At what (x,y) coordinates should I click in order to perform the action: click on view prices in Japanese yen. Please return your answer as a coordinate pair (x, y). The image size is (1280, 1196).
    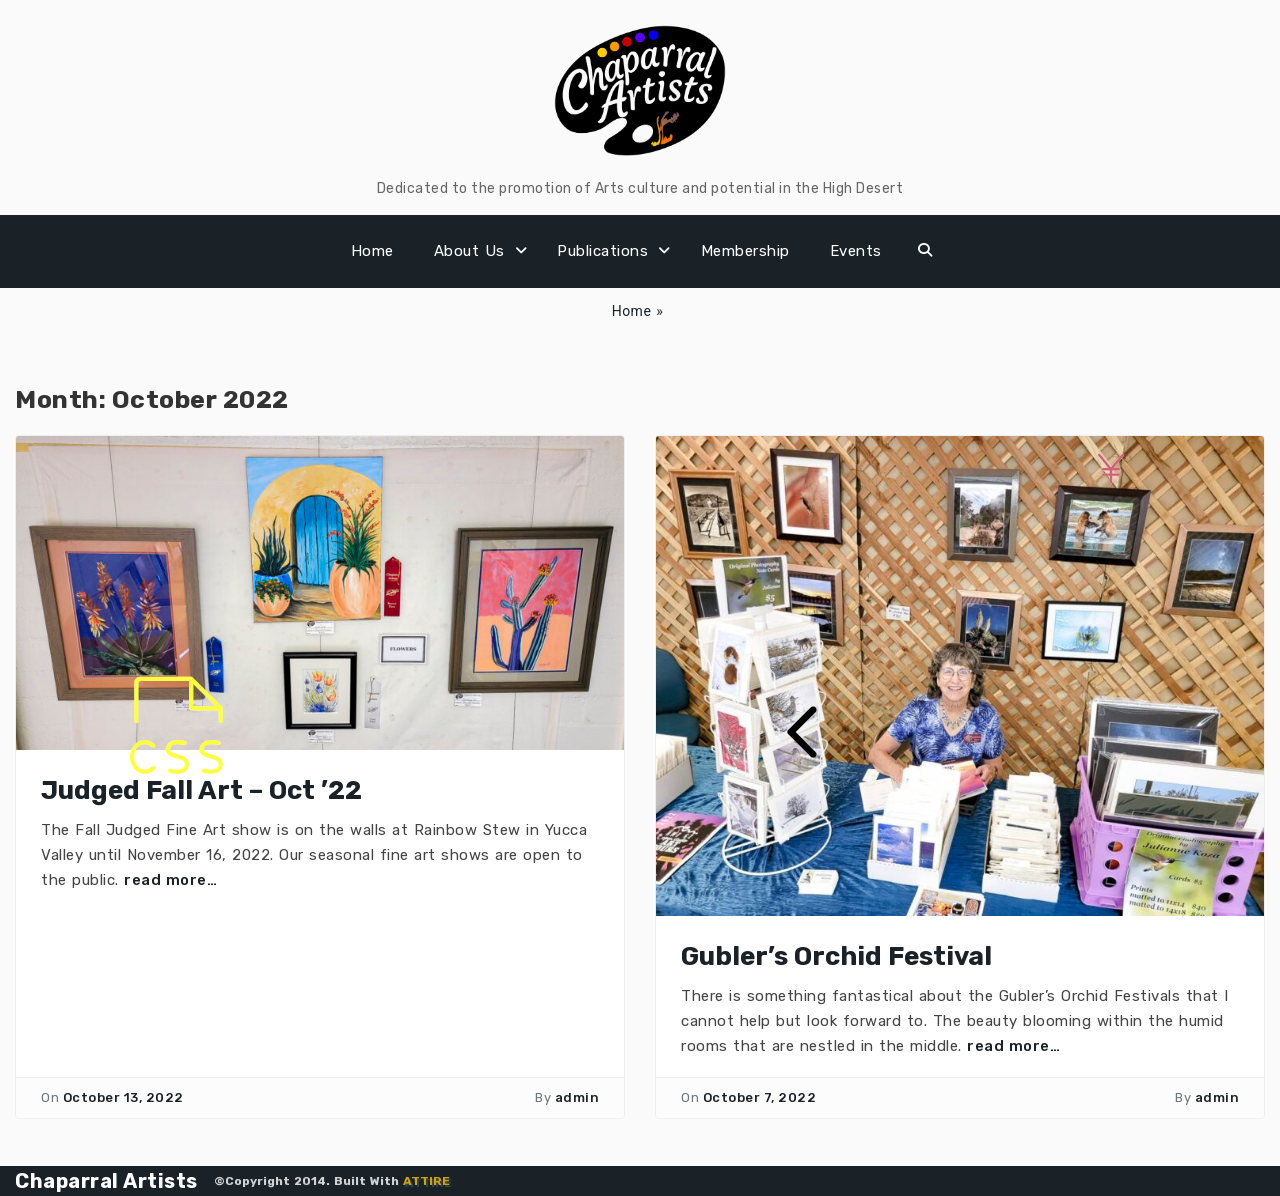
    Looking at the image, I should click on (1111, 468).